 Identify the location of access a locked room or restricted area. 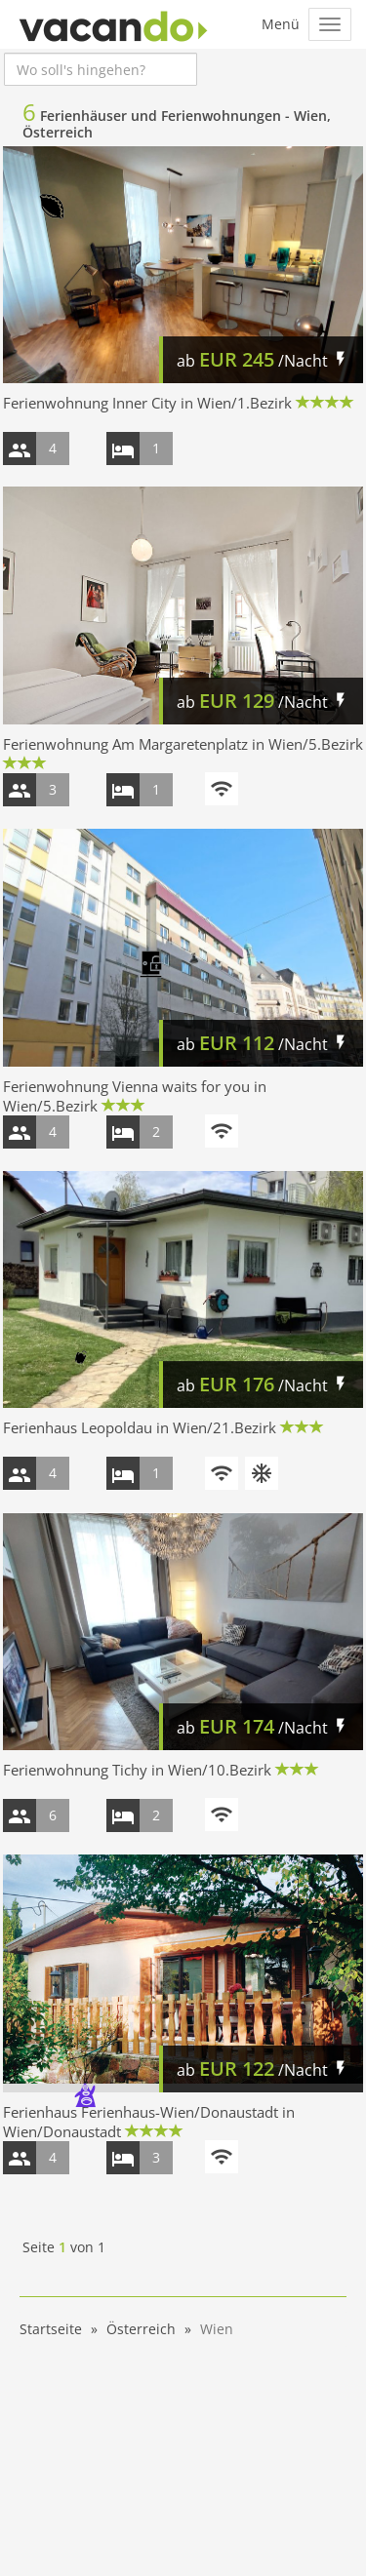
(150, 963).